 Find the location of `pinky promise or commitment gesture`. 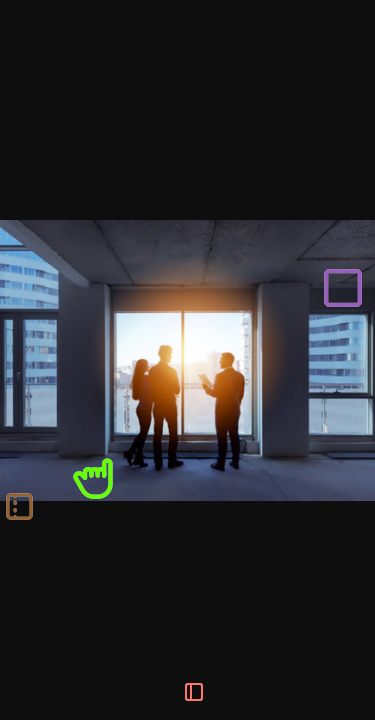

pinky promise or commitment gesture is located at coordinates (93, 475).